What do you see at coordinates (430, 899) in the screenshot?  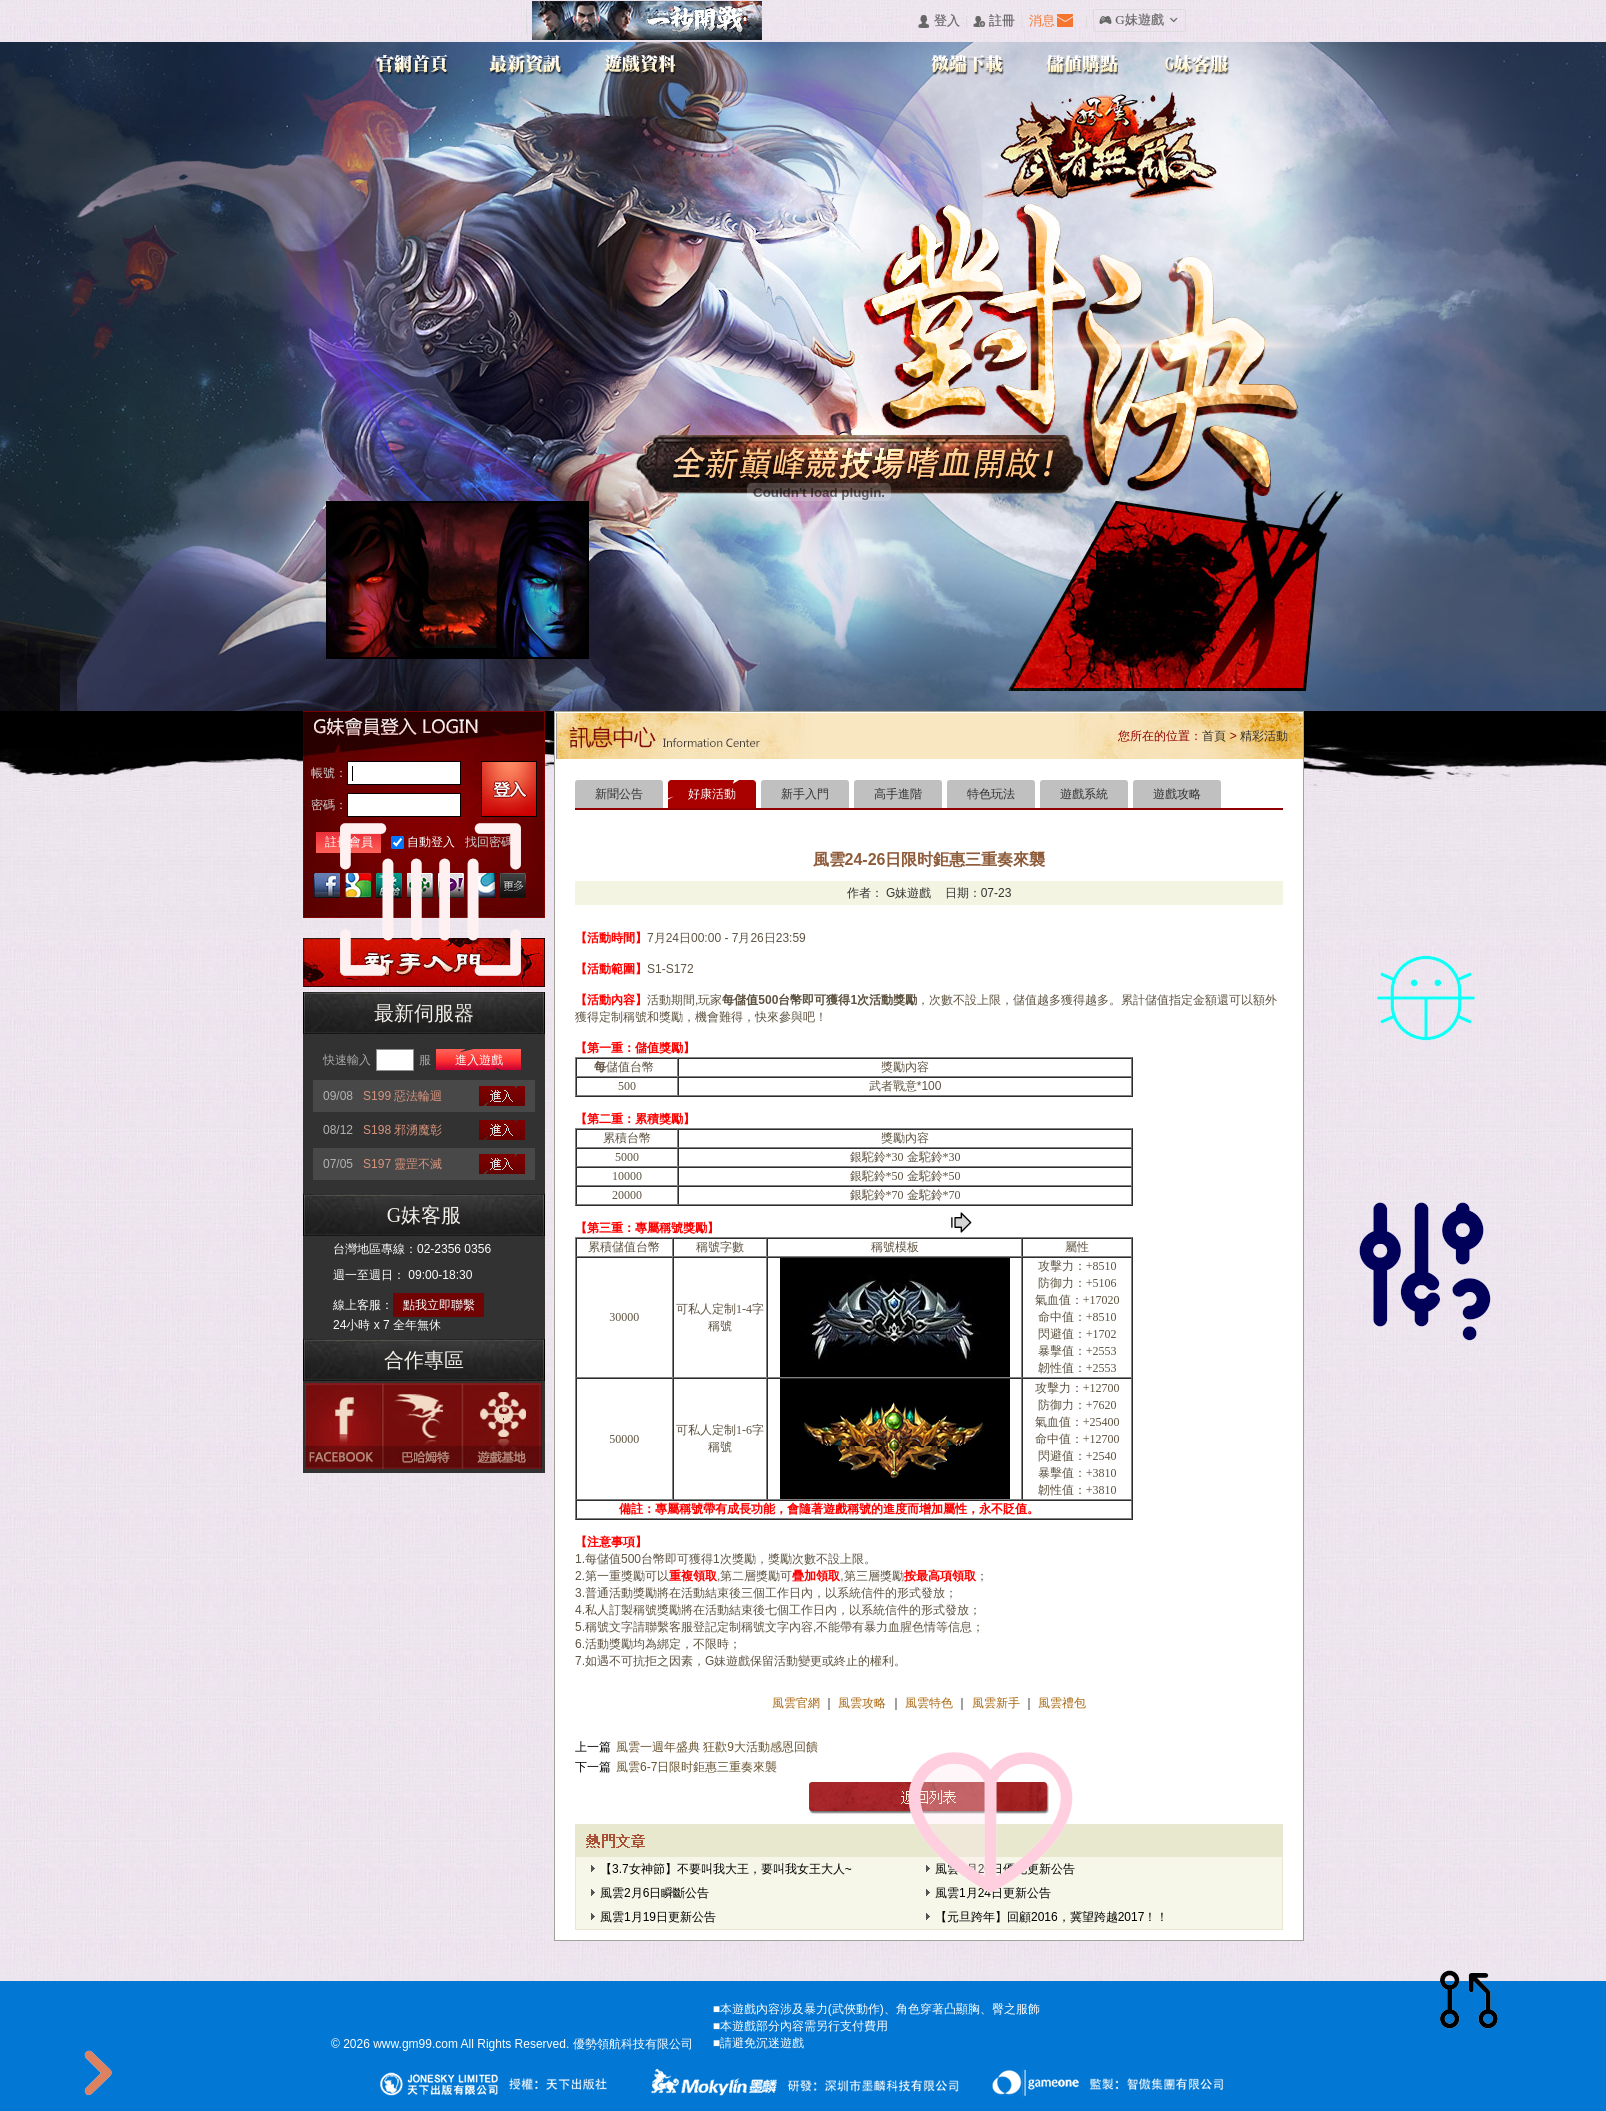 I see `scan a barcode` at bounding box center [430, 899].